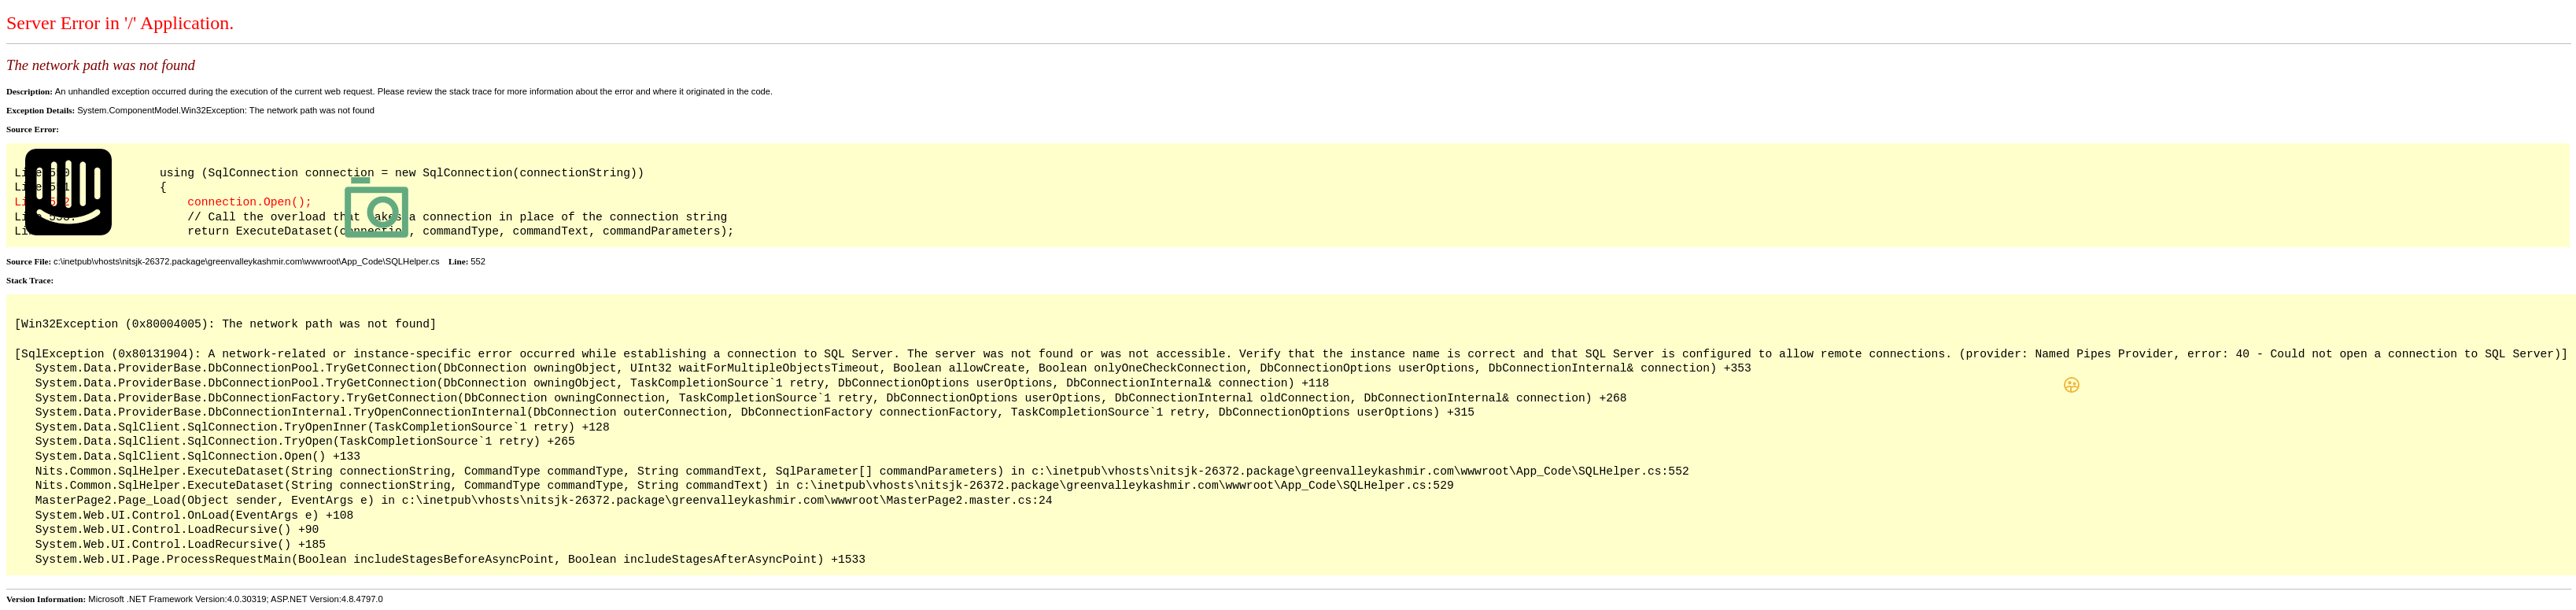 This screenshot has height=610, width=2576. Describe the element at coordinates (68, 192) in the screenshot. I see `open intercom chat support` at that location.